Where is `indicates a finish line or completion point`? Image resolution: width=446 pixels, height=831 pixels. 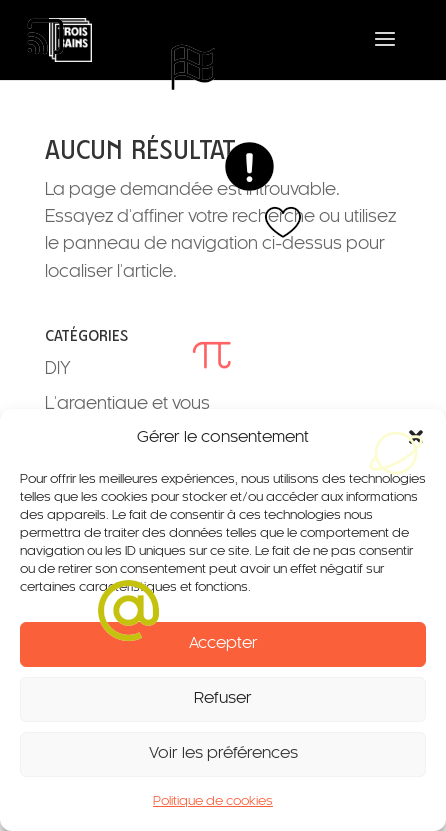
indicates a finish line or completion point is located at coordinates (191, 66).